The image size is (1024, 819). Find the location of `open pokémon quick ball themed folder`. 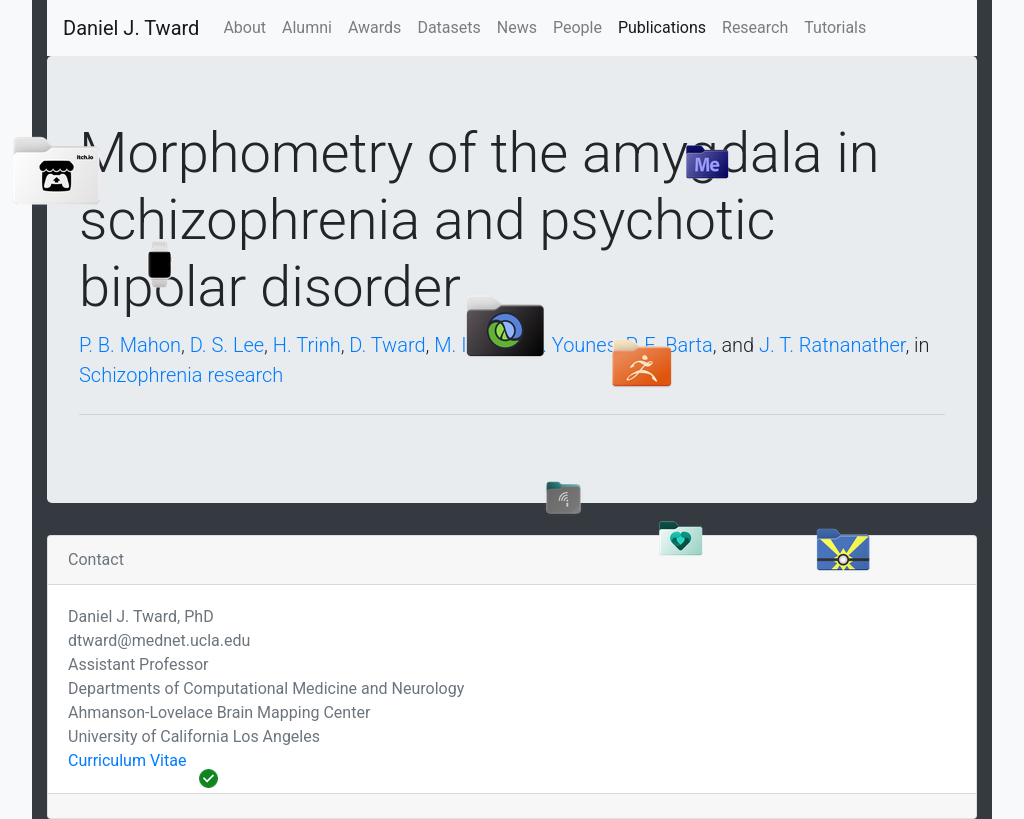

open pokémon quick ball themed folder is located at coordinates (843, 551).